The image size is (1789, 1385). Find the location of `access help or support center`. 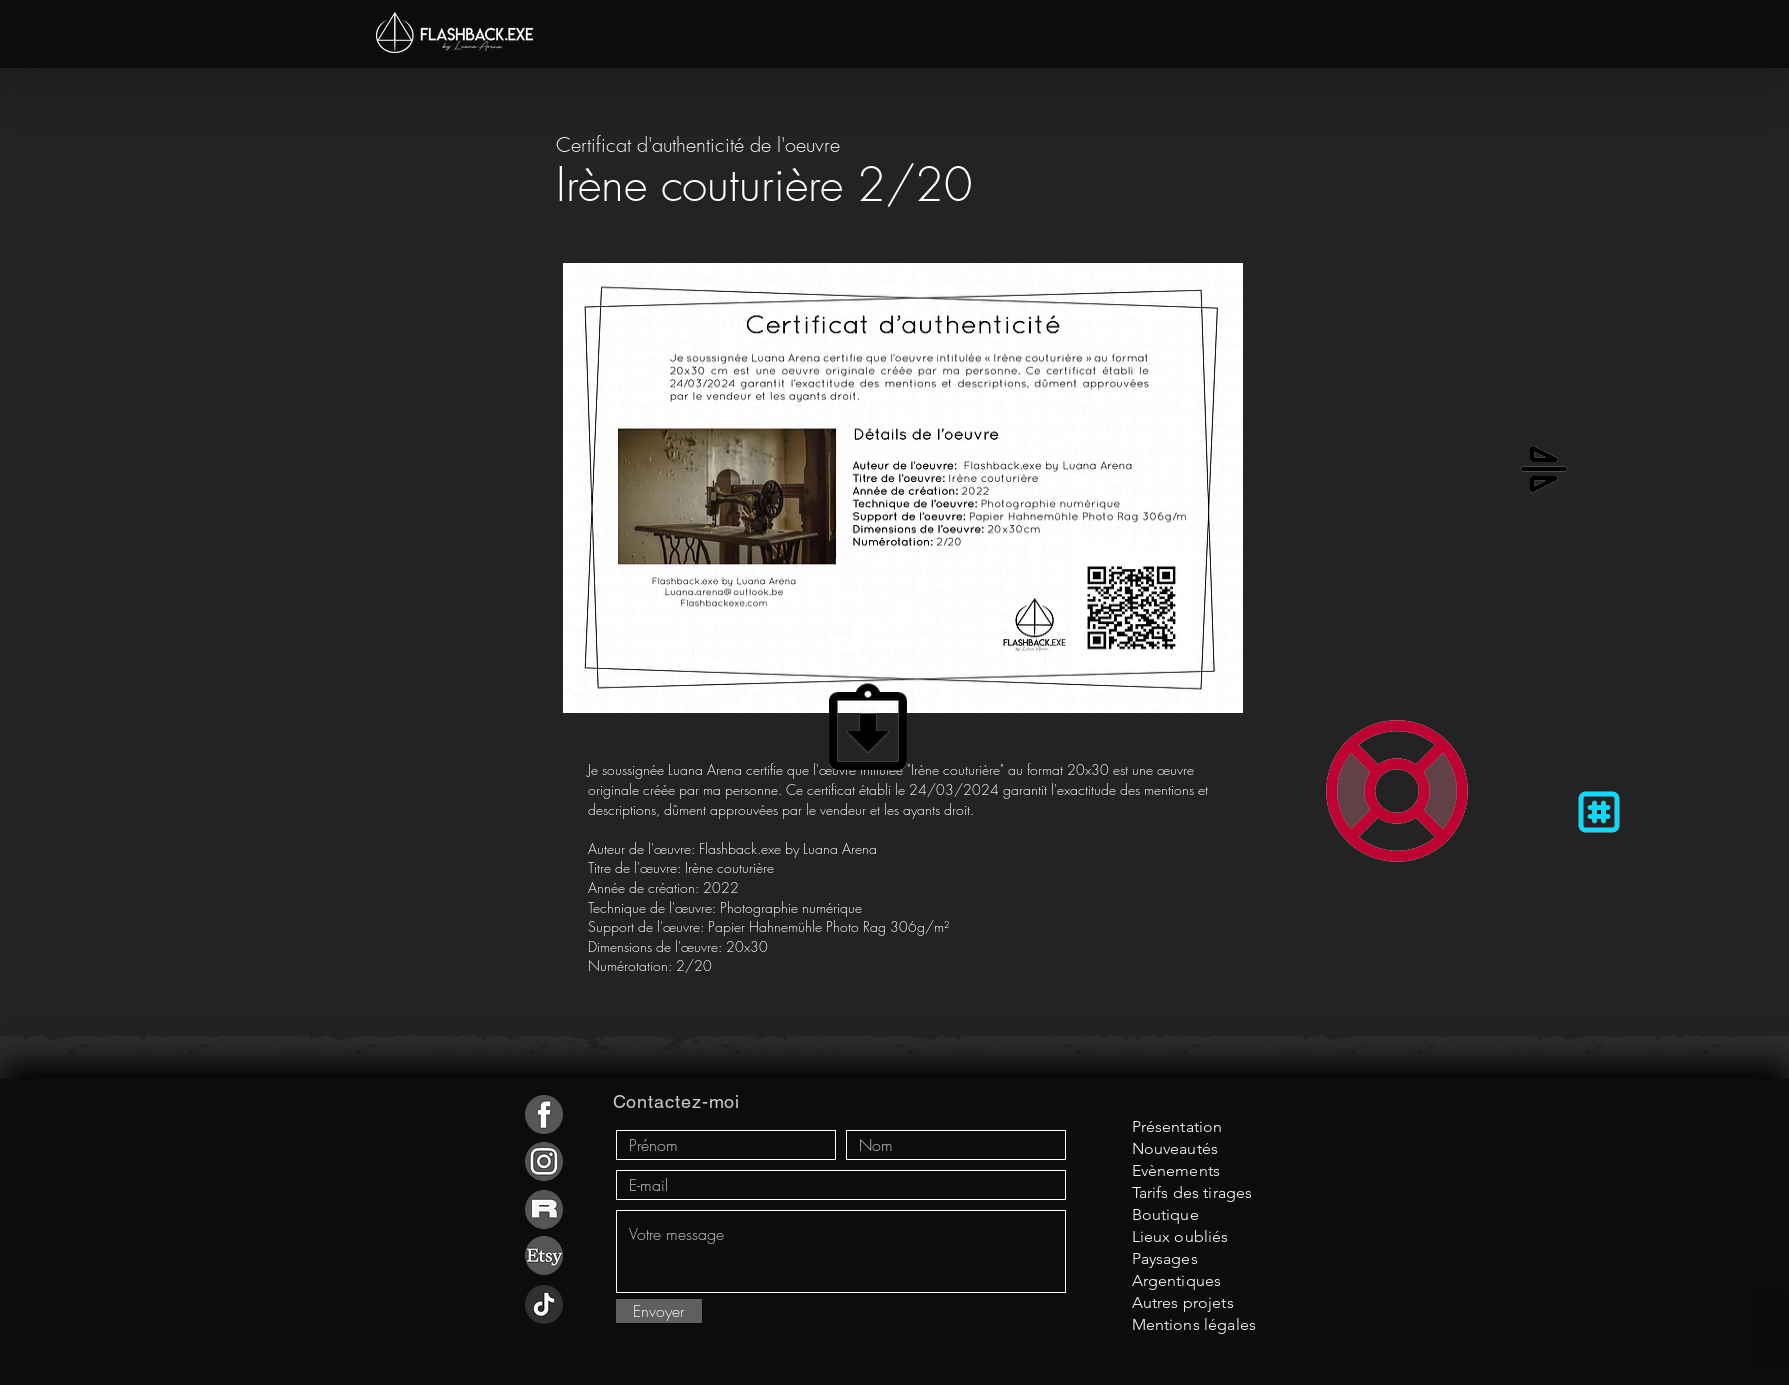

access help or support center is located at coordinates (1397, 791).